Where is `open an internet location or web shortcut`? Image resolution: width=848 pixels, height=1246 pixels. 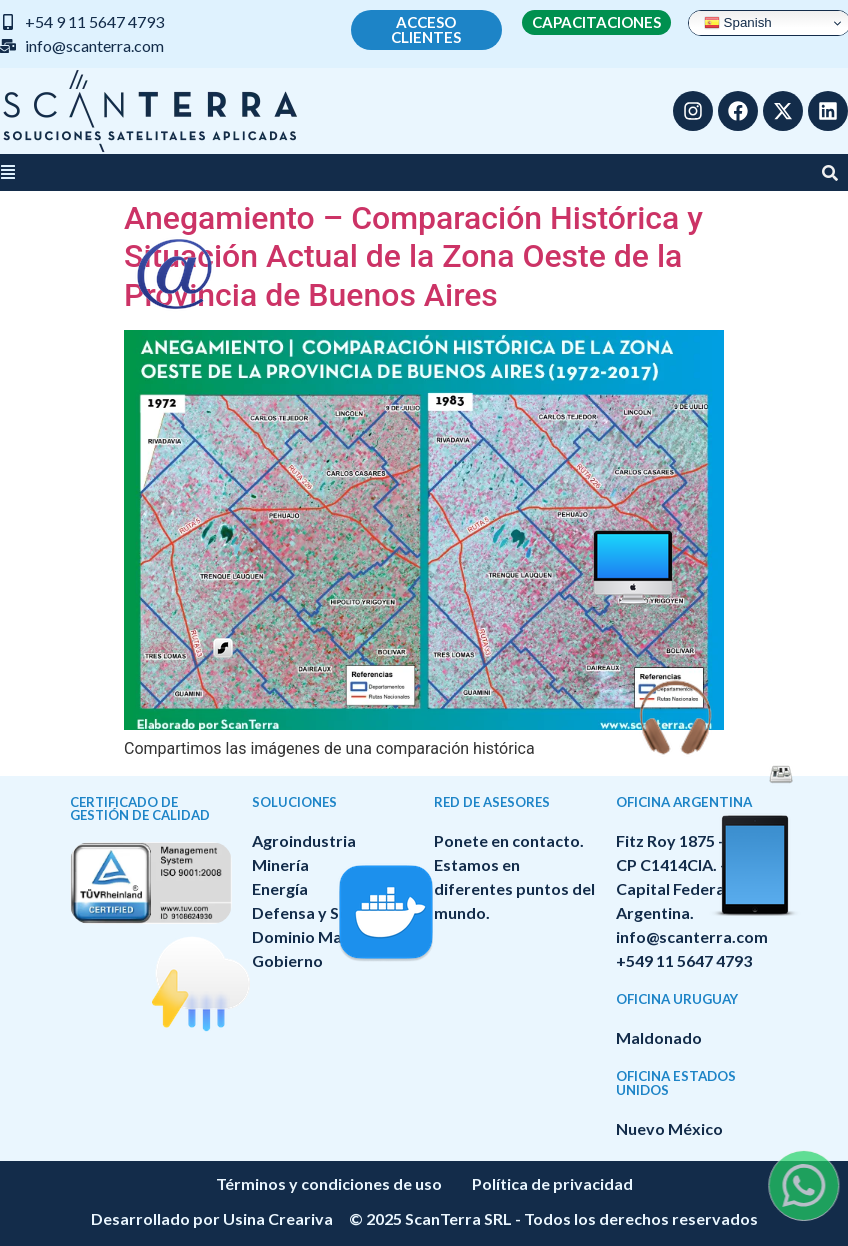 open an internet location or web shortcut is located at coordinates (174, 273).